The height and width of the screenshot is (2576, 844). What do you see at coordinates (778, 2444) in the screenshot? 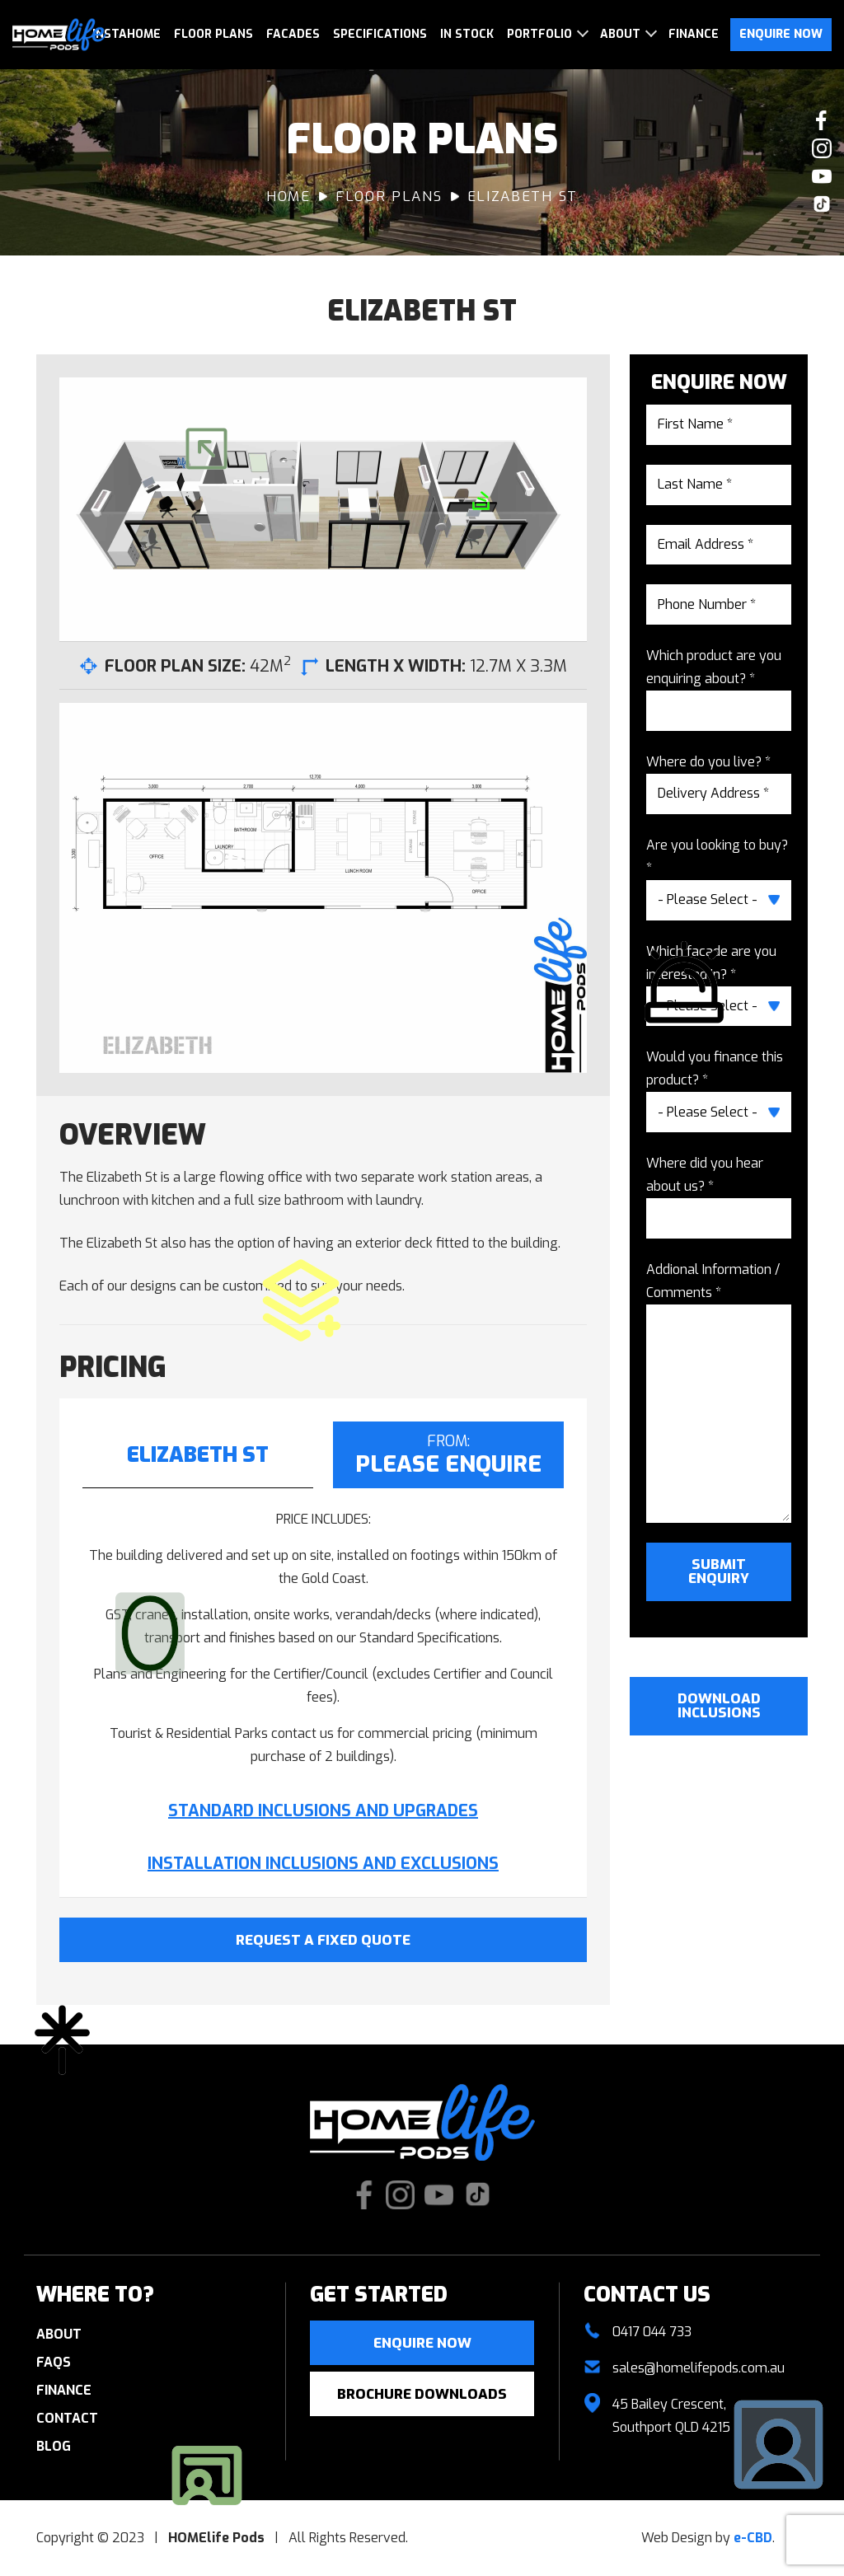
I see `view your profile` at bounding box center [778, 2444].